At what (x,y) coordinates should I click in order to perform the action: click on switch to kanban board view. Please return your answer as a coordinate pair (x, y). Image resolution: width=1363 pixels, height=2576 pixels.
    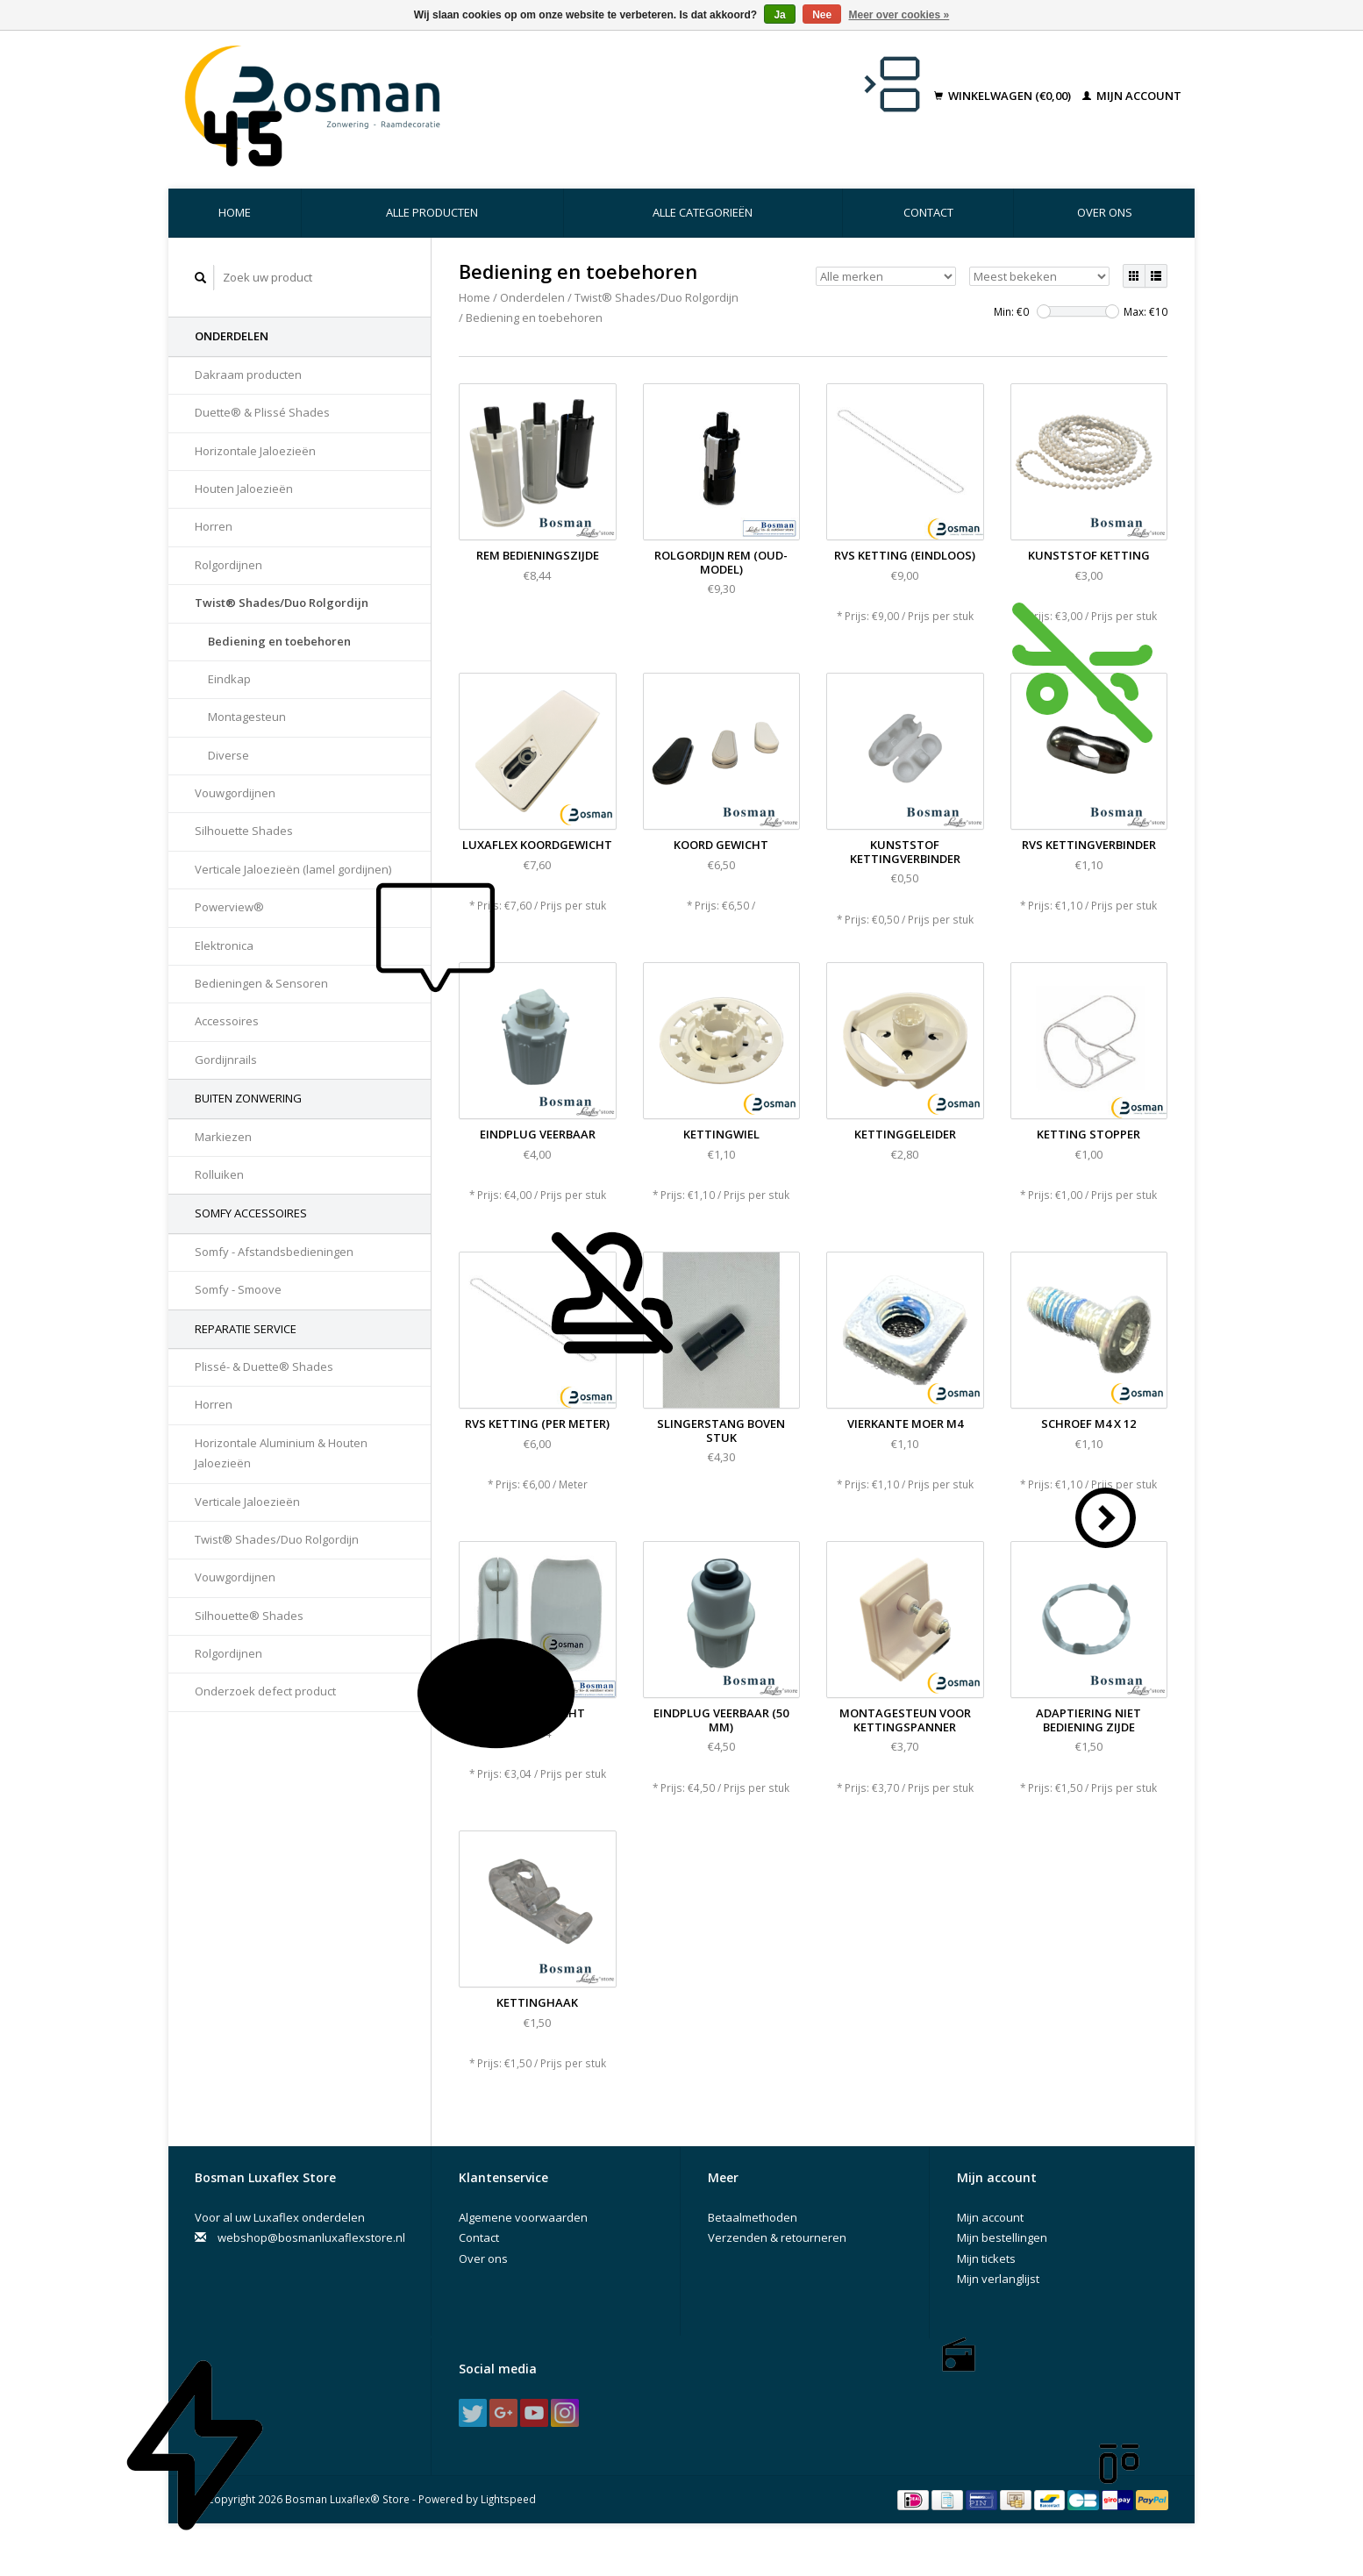
    Looking at the image, I should click on (1119, 2464).